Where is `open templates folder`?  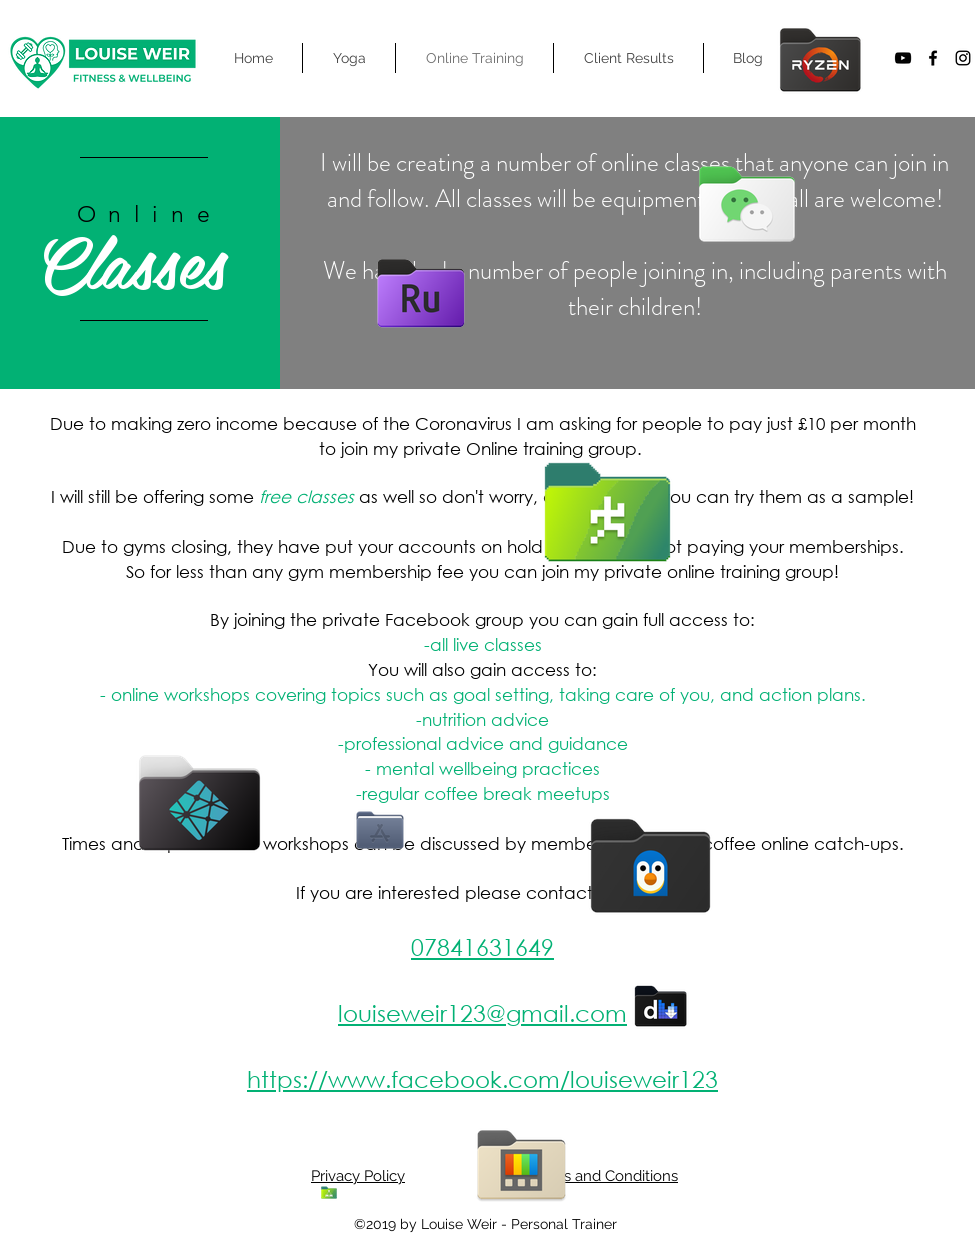
open templates folder is located at coordinates (380, 830).